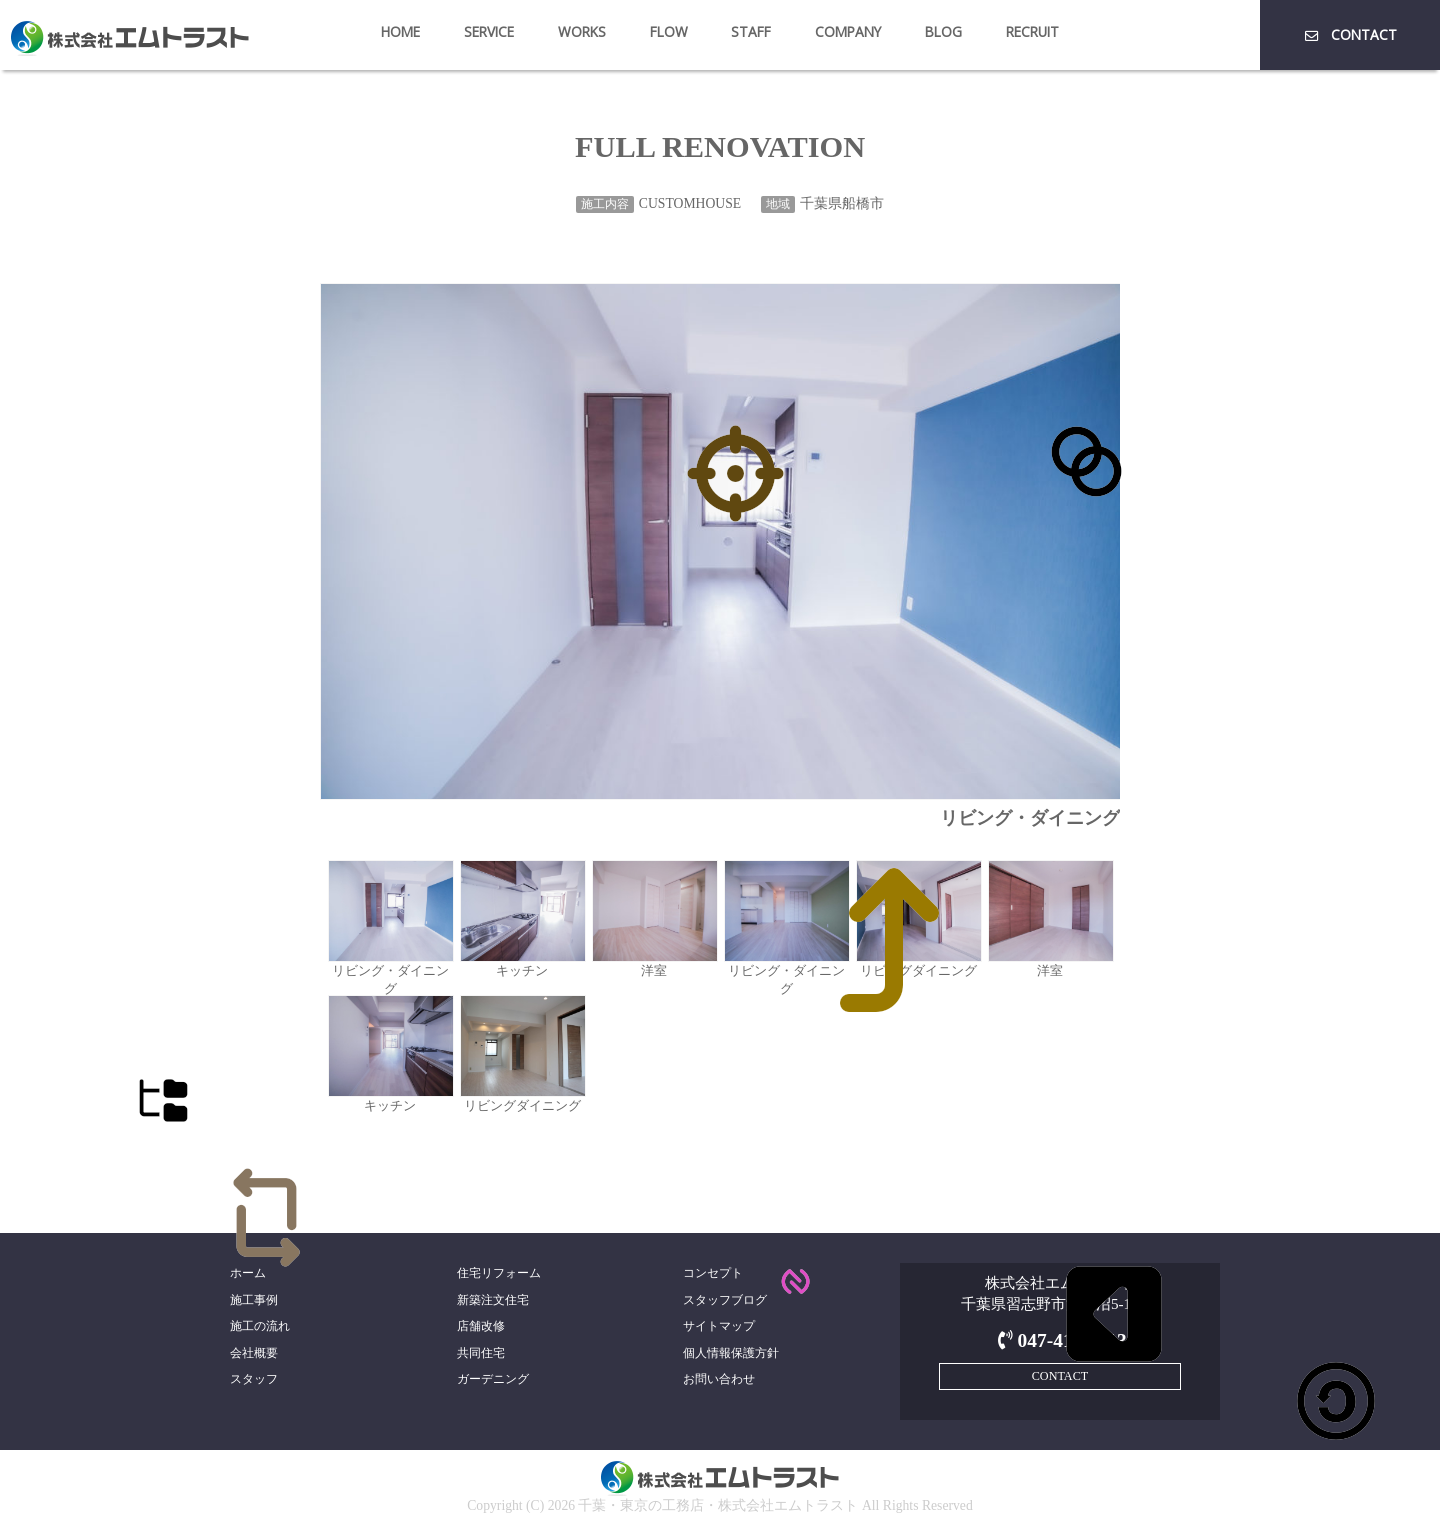  I want to click on reply to a message or comment, so click(894, 940).